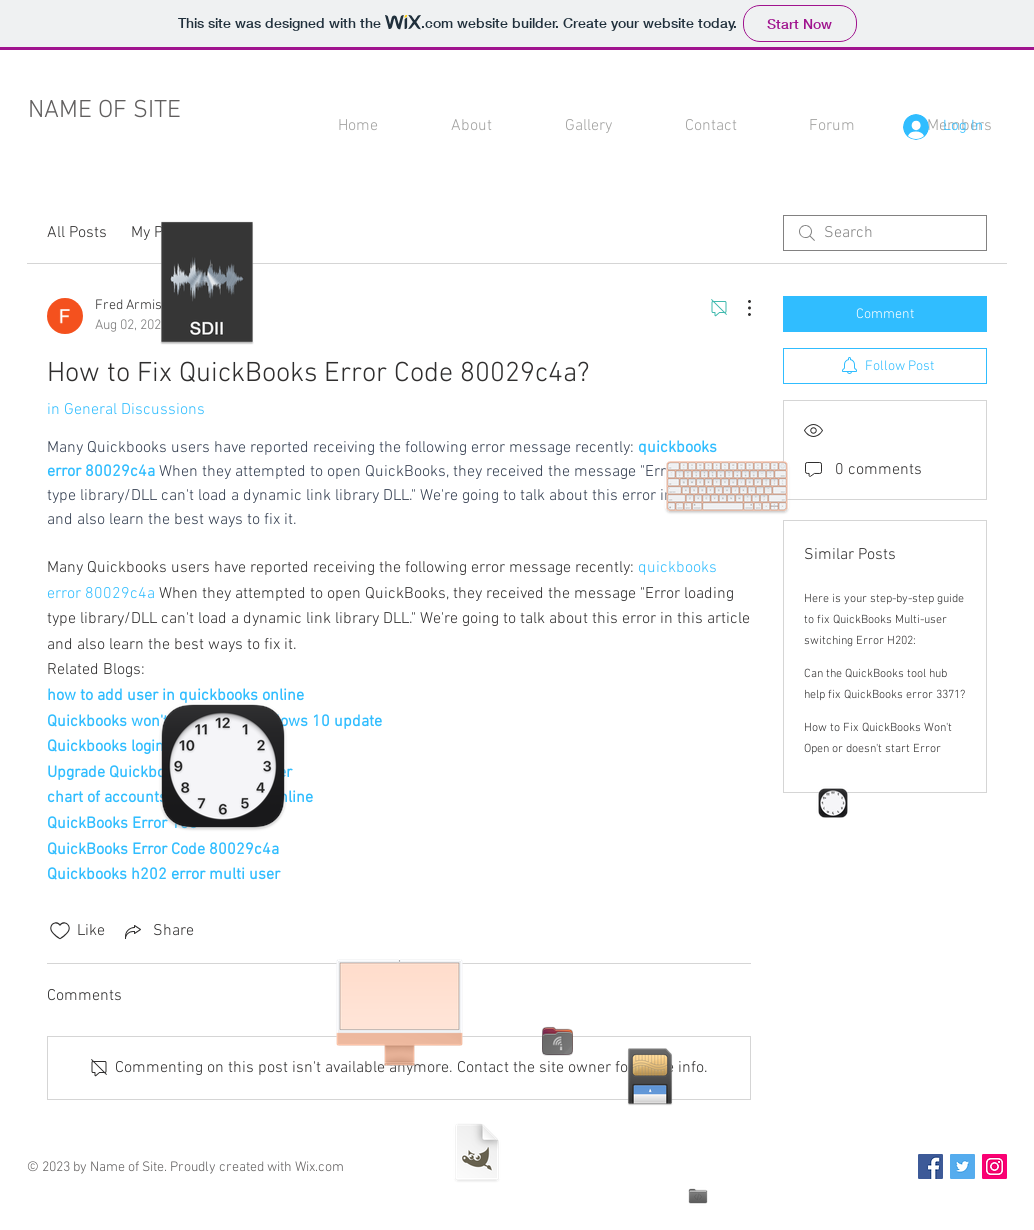 The height and width of the screenshot is (1230, 1034). Describe the element at coordinates (698, 1196) in the screenshot. I see `open your code projects folder` at that location.